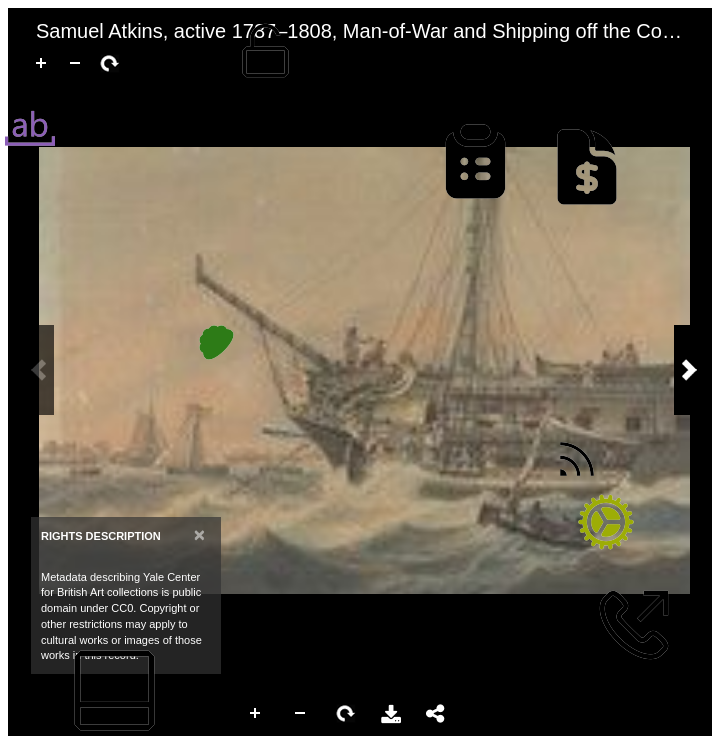  What do you see at coordinates (606, 522) in the screenshot?
I see `access settings or preferences` at bounding box center [606, 522].